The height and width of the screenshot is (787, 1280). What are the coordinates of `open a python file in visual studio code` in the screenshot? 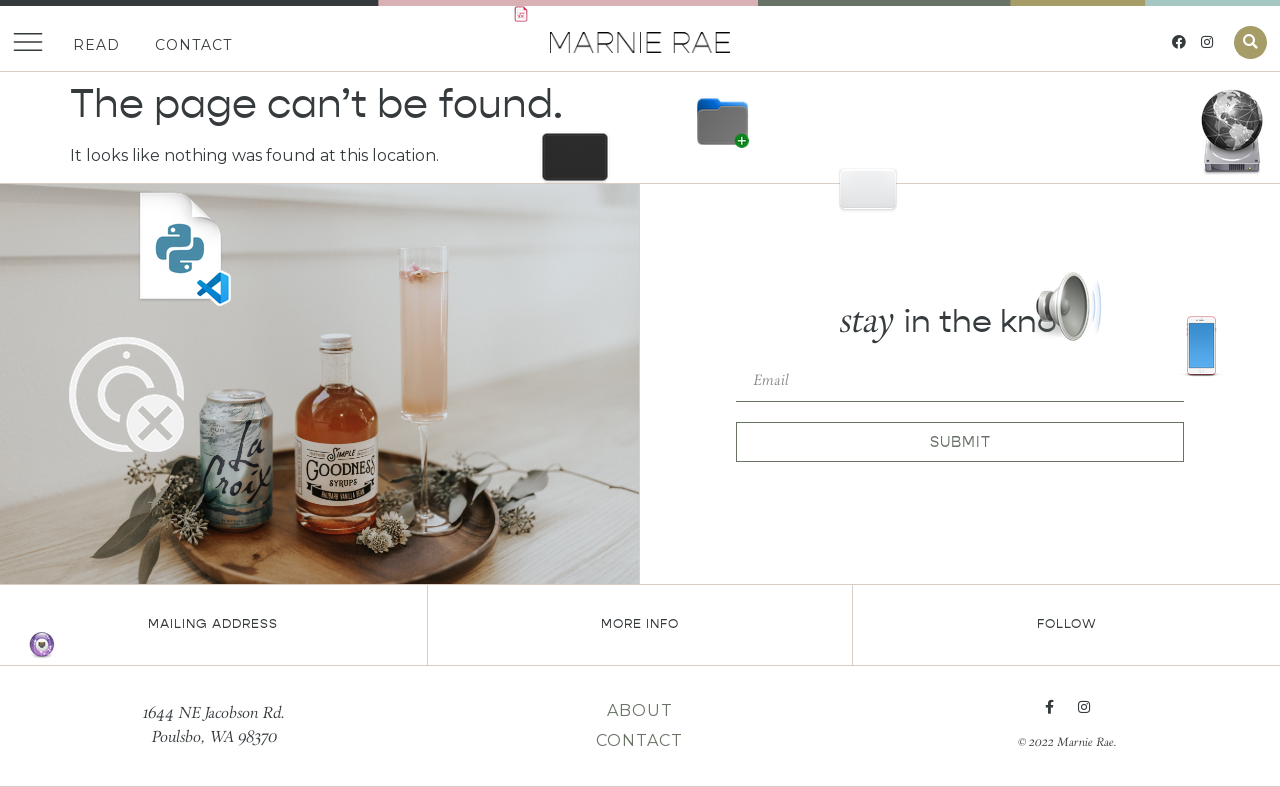 It's located at (180, 248).